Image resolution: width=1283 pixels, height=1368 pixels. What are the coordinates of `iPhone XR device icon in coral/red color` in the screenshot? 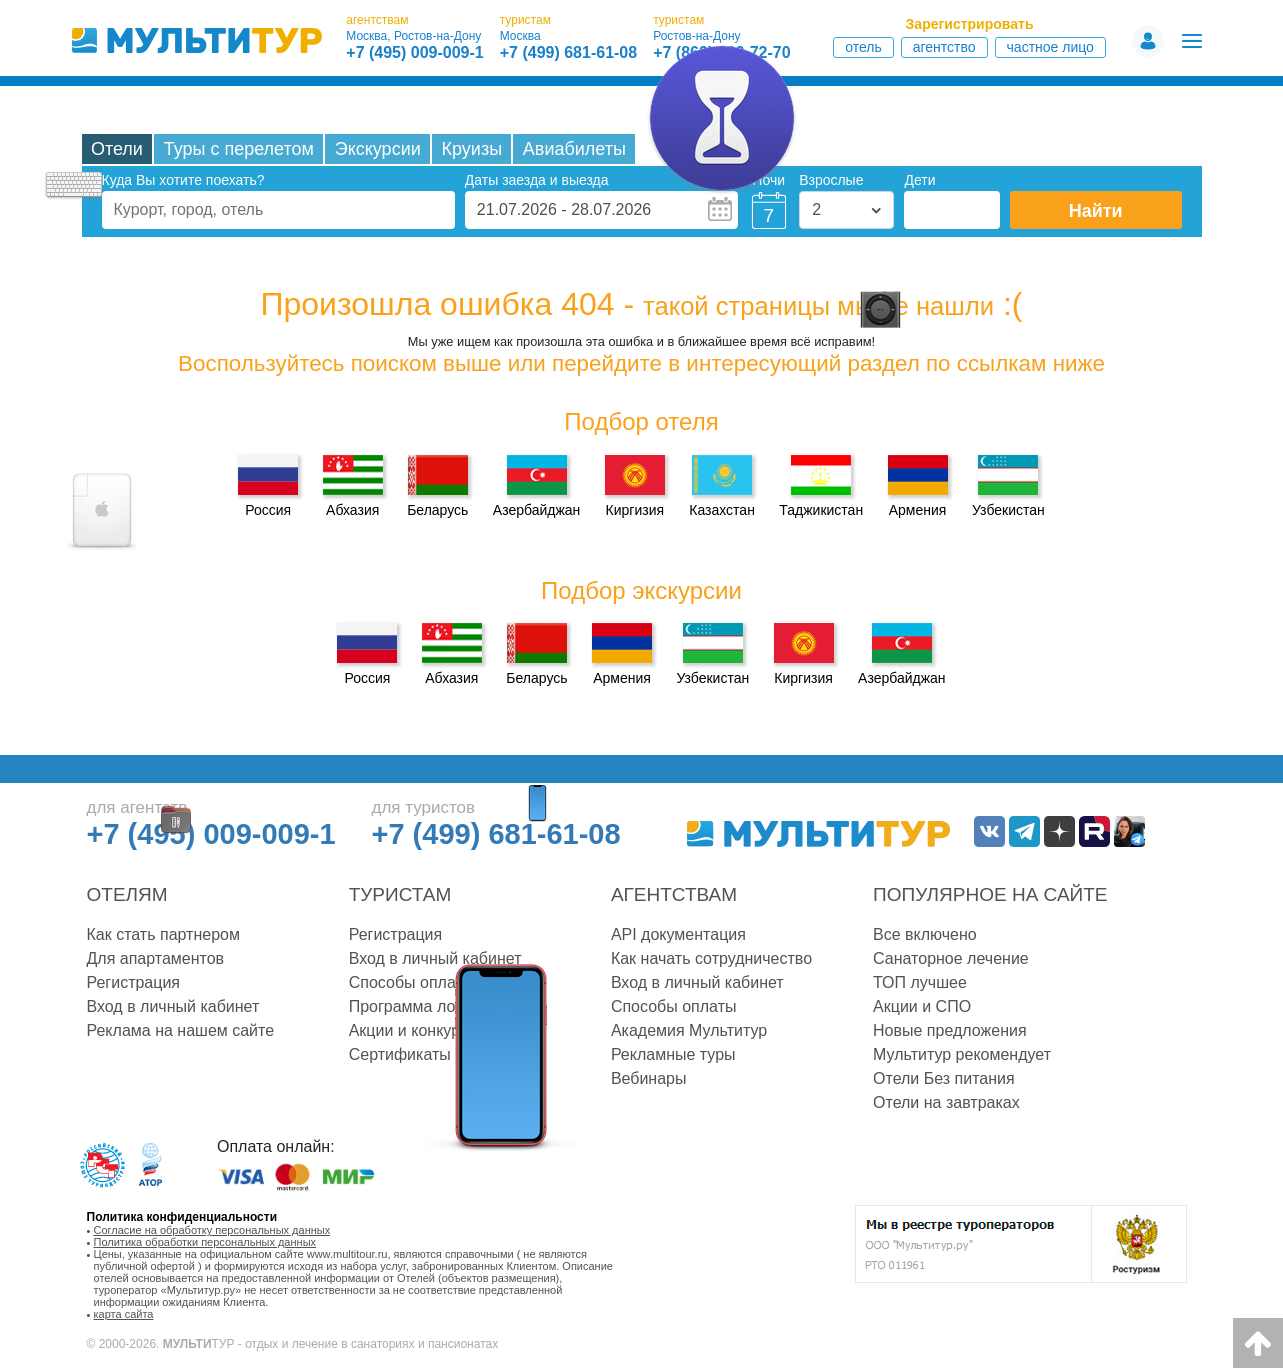 It's located at (501, 1058).